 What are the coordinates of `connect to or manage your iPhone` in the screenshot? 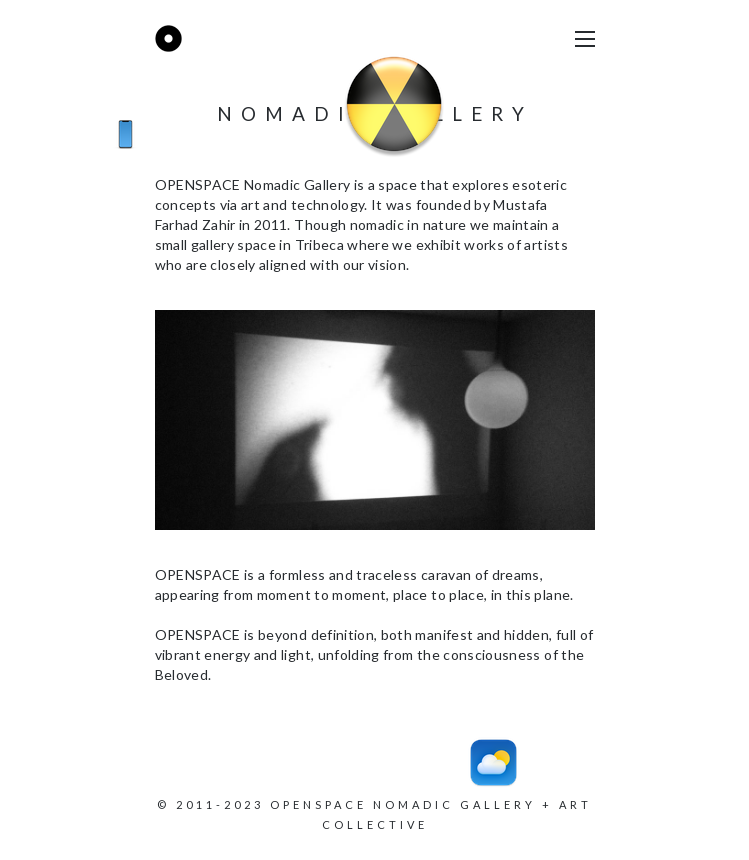 It's located at (125, 134).